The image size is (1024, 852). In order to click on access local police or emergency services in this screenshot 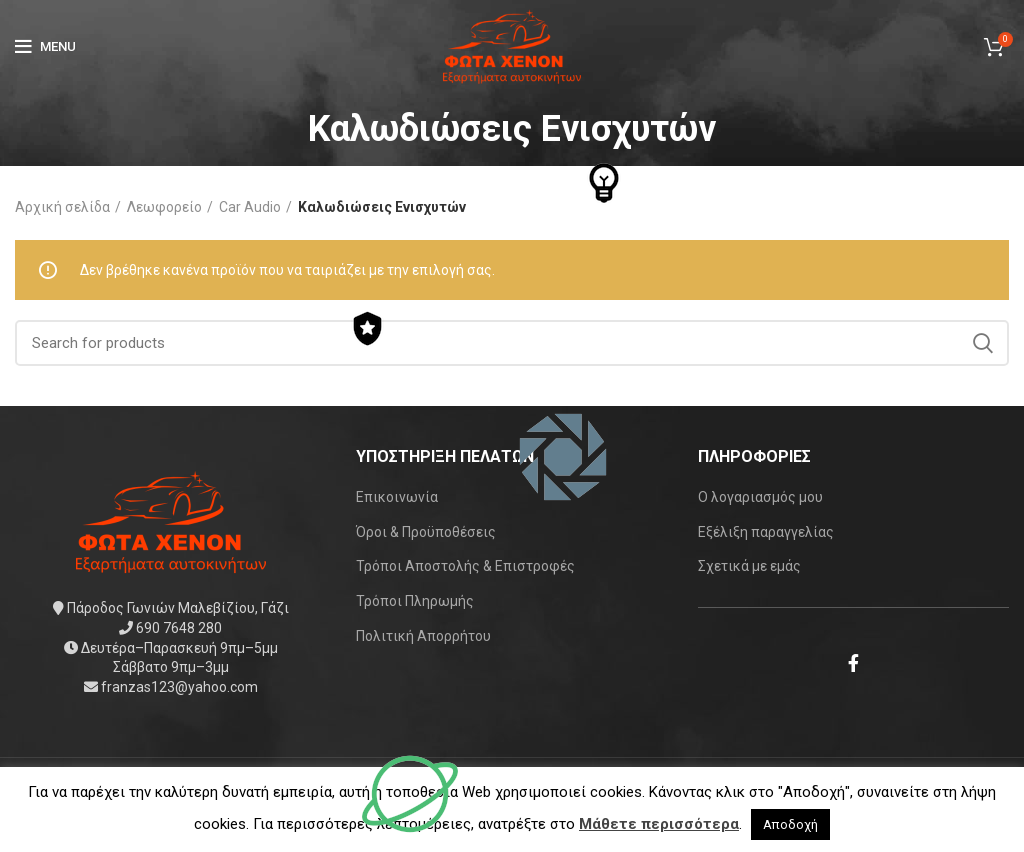, I will do `click(367, 328)`.